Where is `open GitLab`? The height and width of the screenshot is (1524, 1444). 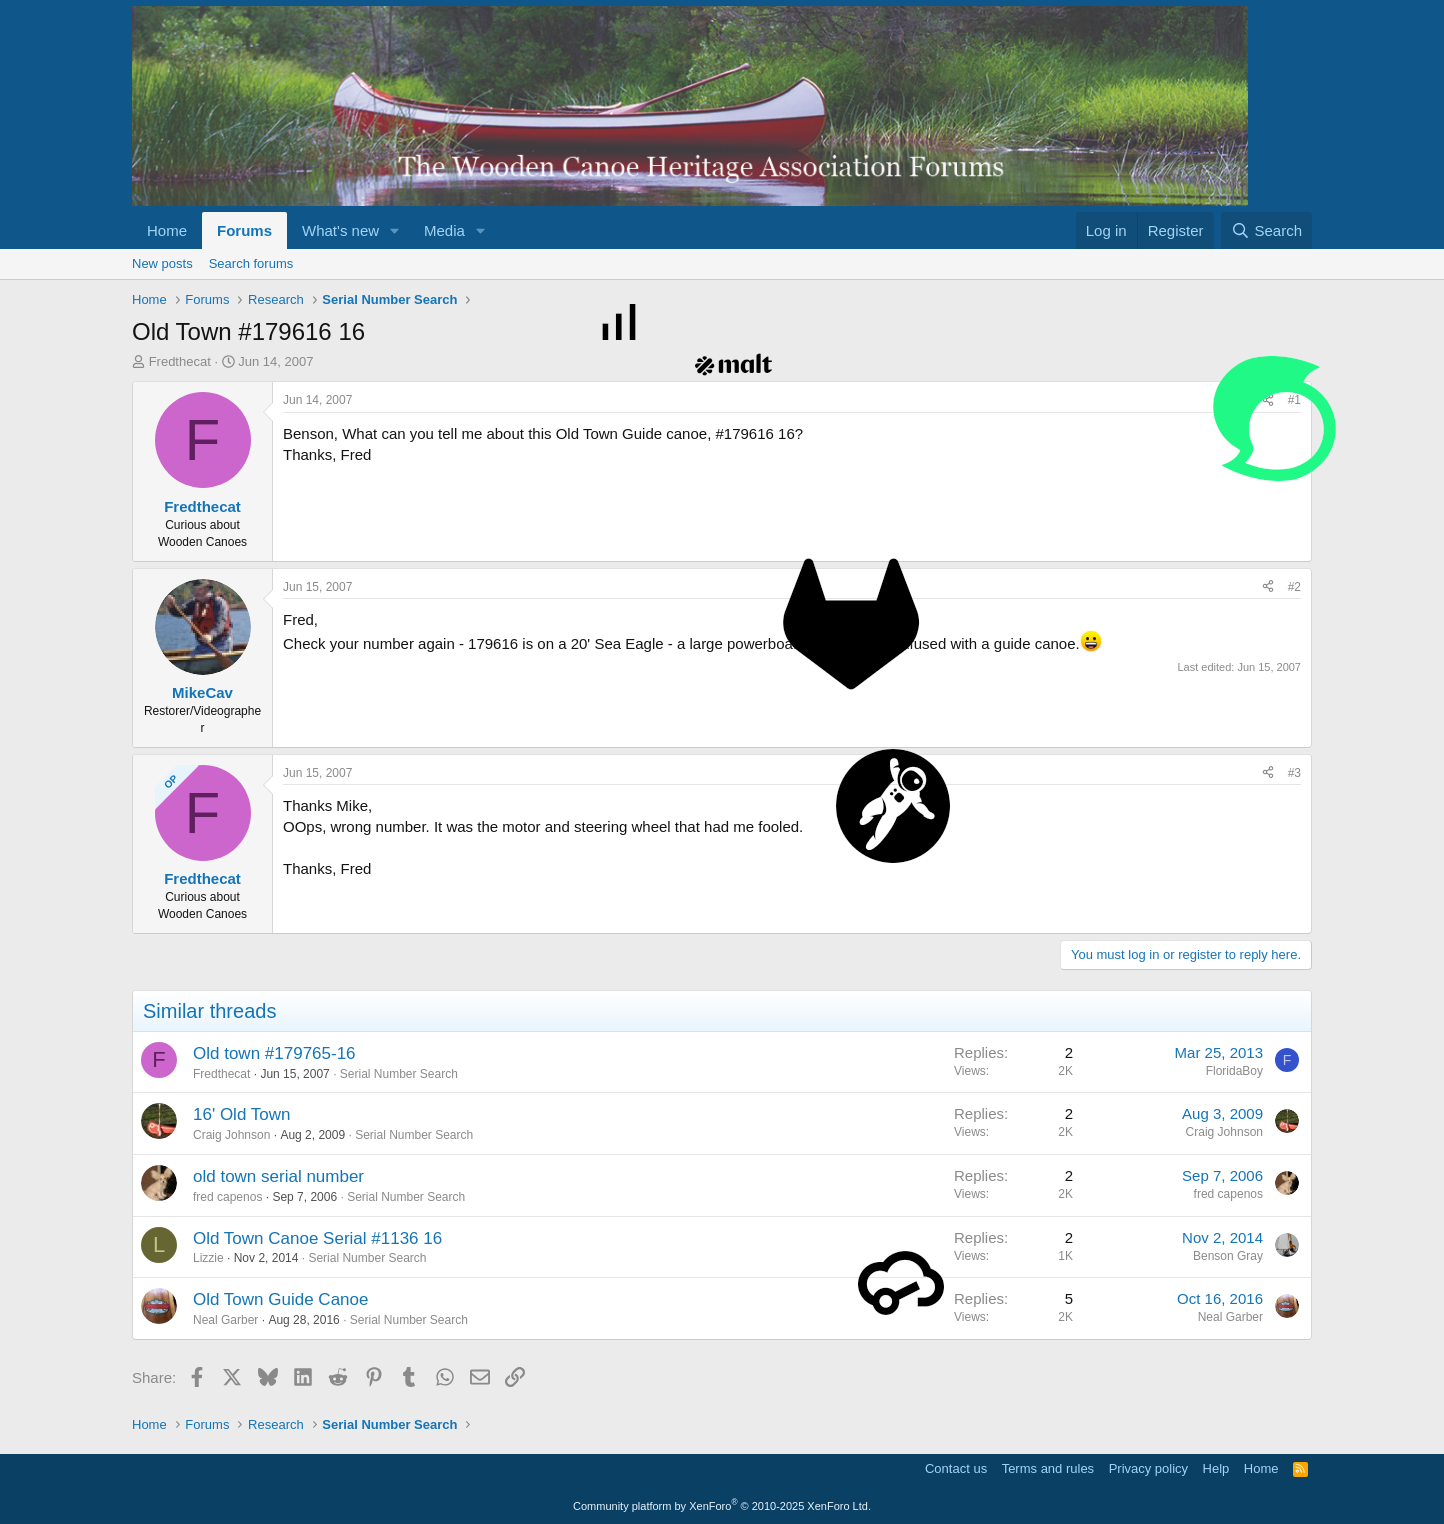 open GitLab is located at coordinates (851, 624).